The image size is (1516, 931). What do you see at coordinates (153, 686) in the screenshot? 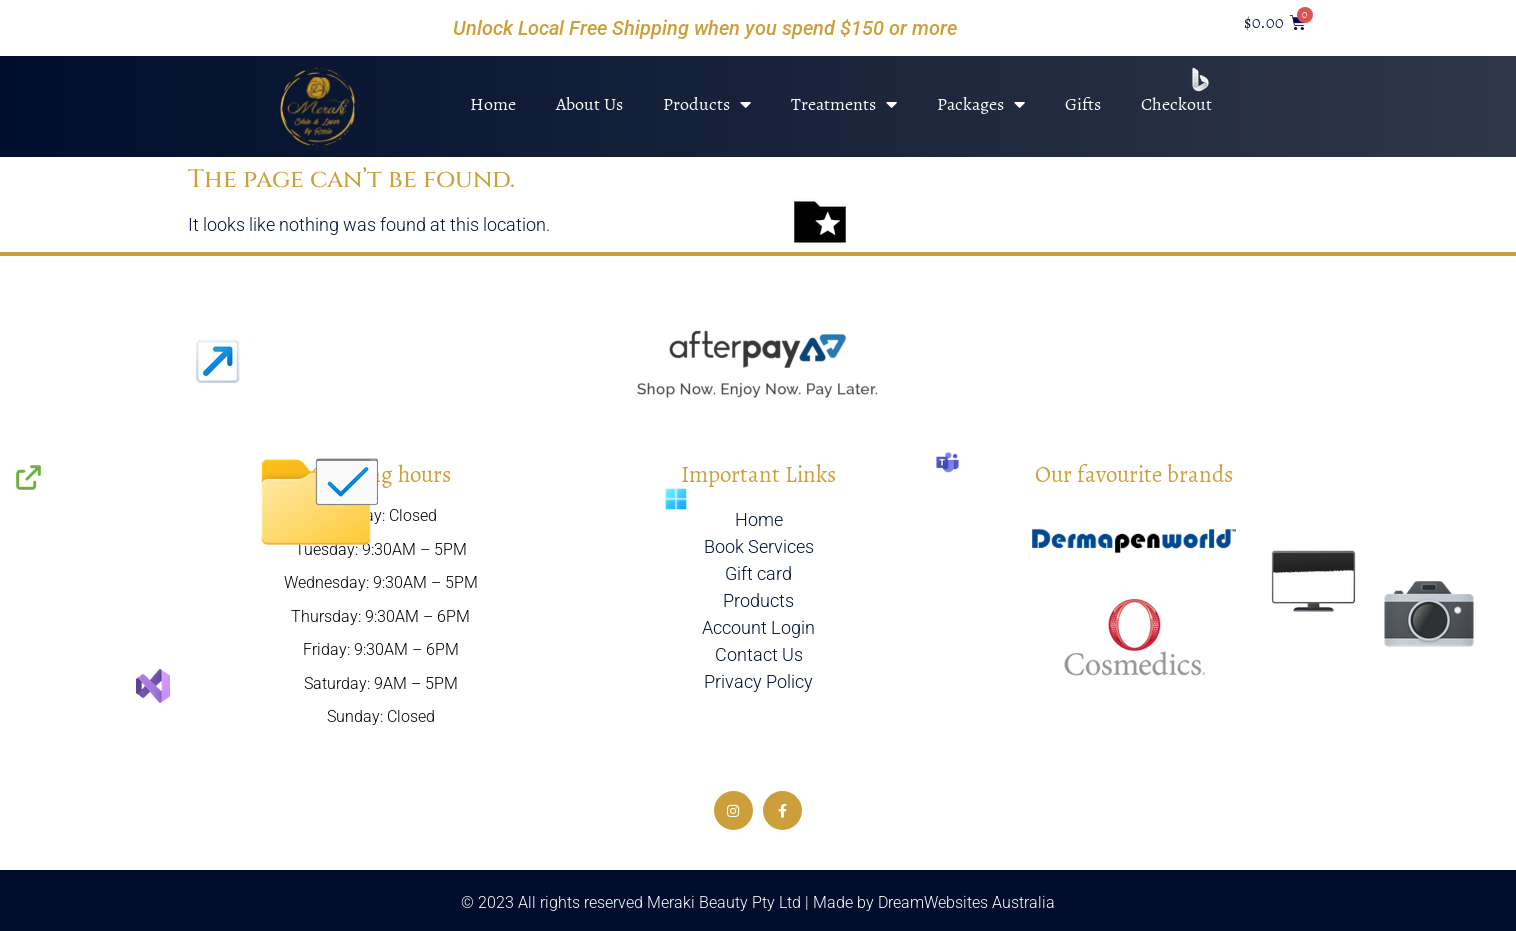
I see `open Visual Studio` at bounding box center [153, 686].